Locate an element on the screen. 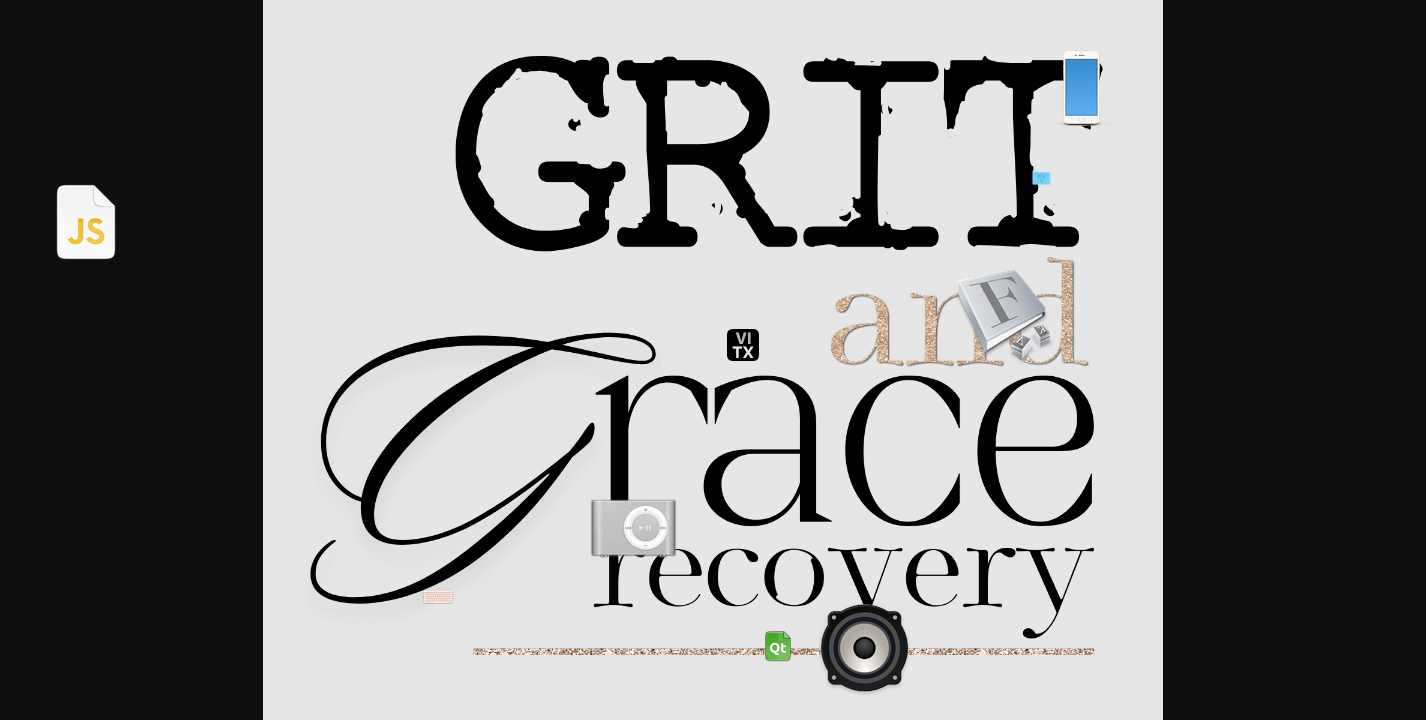 The width and height of the screenshot is (1426, 720). switch to Vietnamese Telex input method is located at coordinates (743, 345).